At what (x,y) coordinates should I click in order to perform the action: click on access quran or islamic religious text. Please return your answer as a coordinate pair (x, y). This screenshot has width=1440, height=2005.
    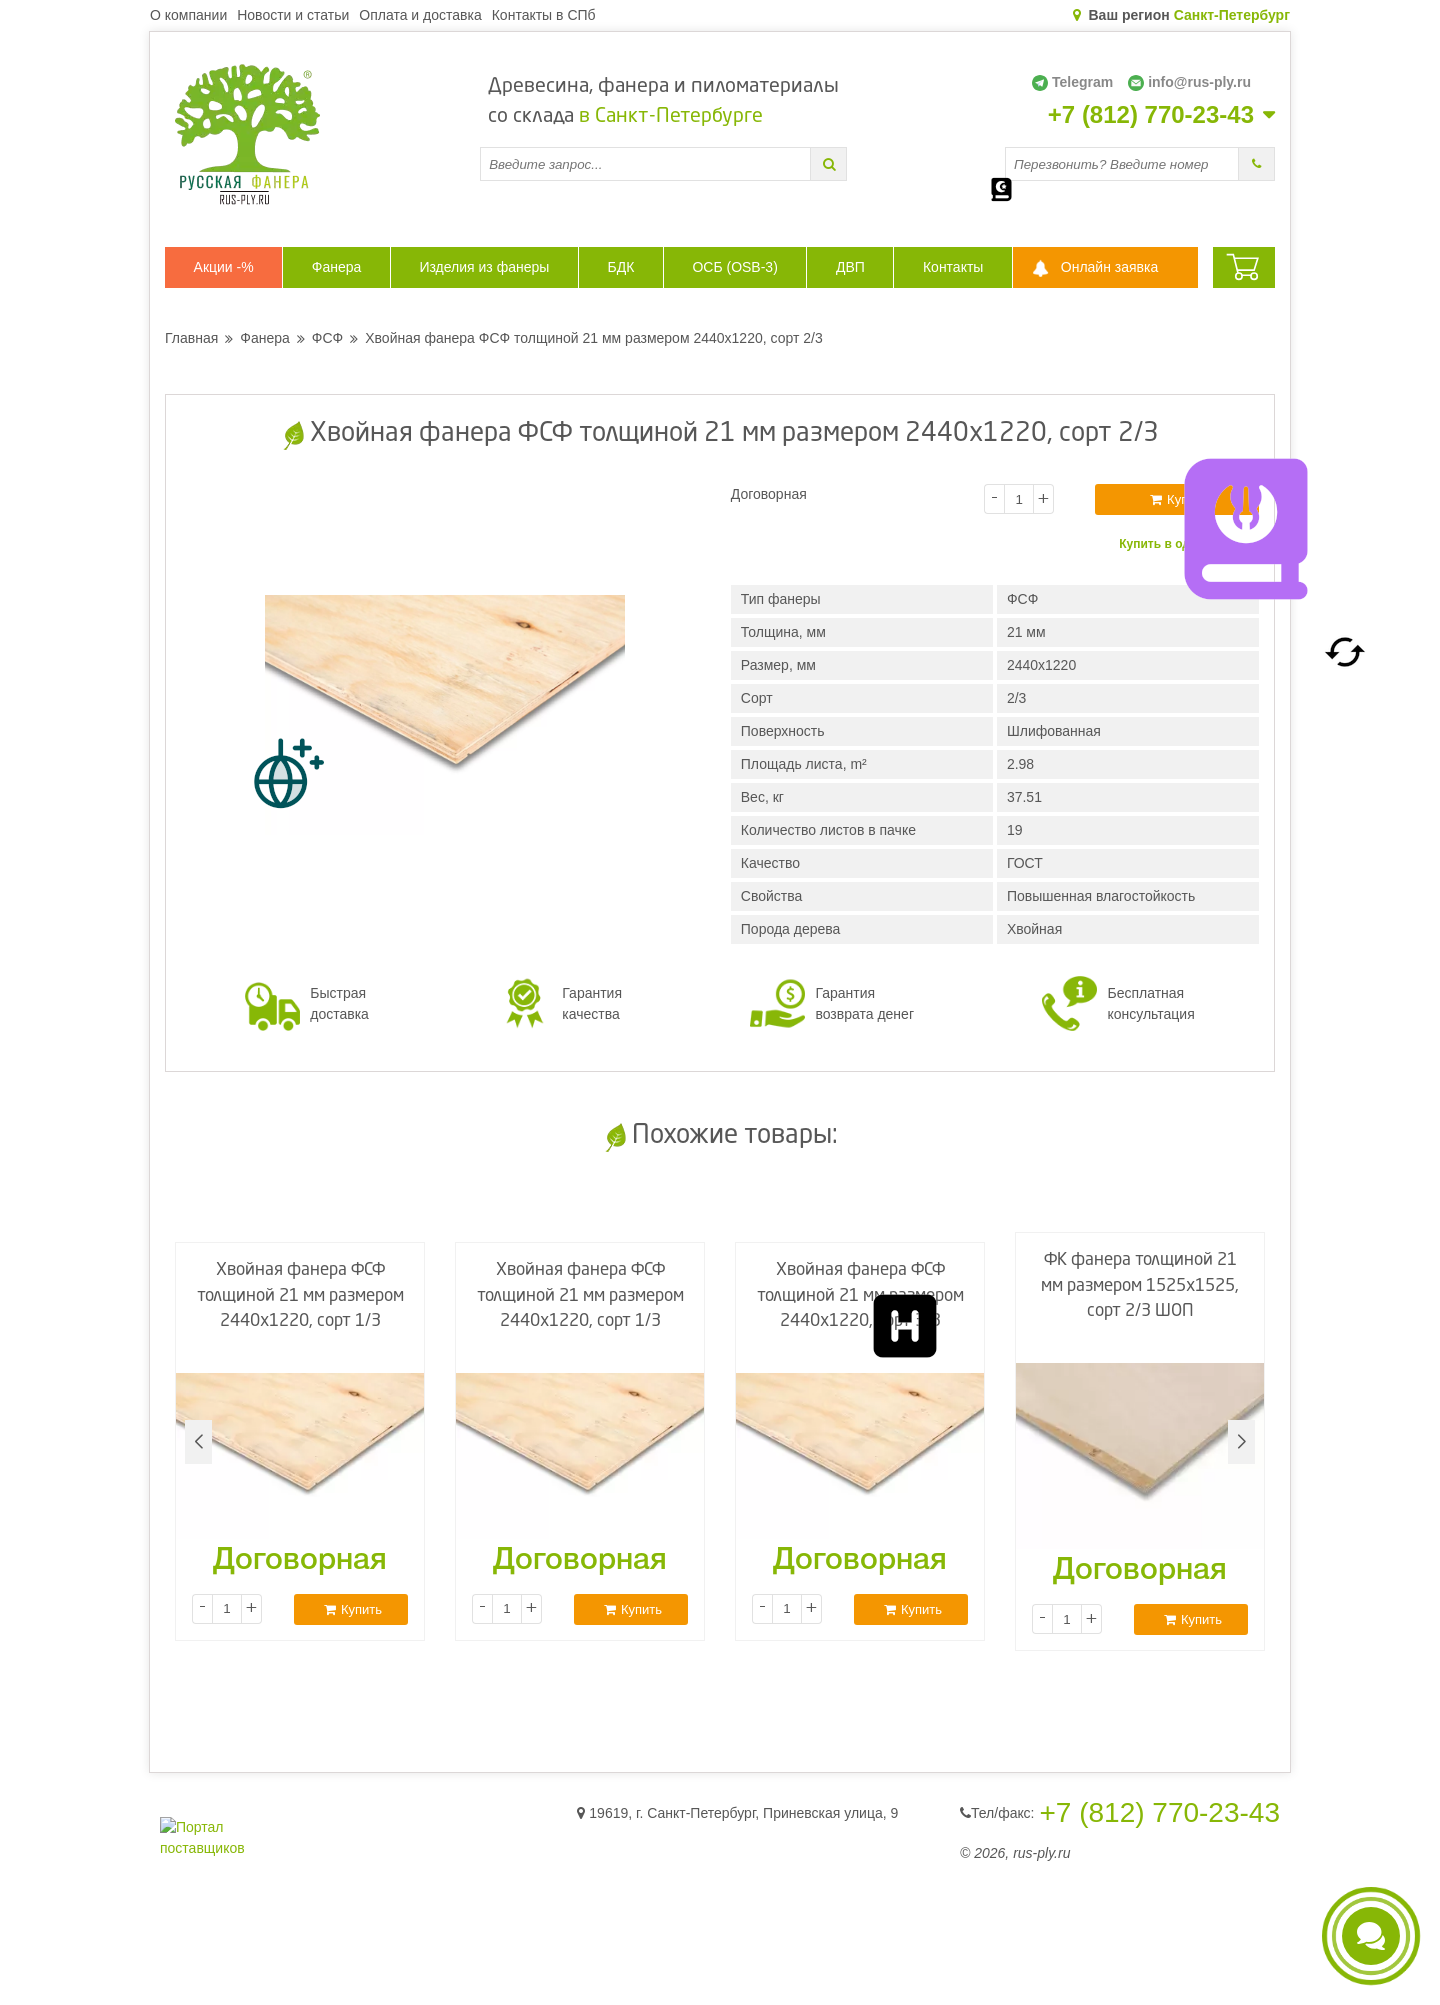
    Looking at the image, I should click on (1001, 189).